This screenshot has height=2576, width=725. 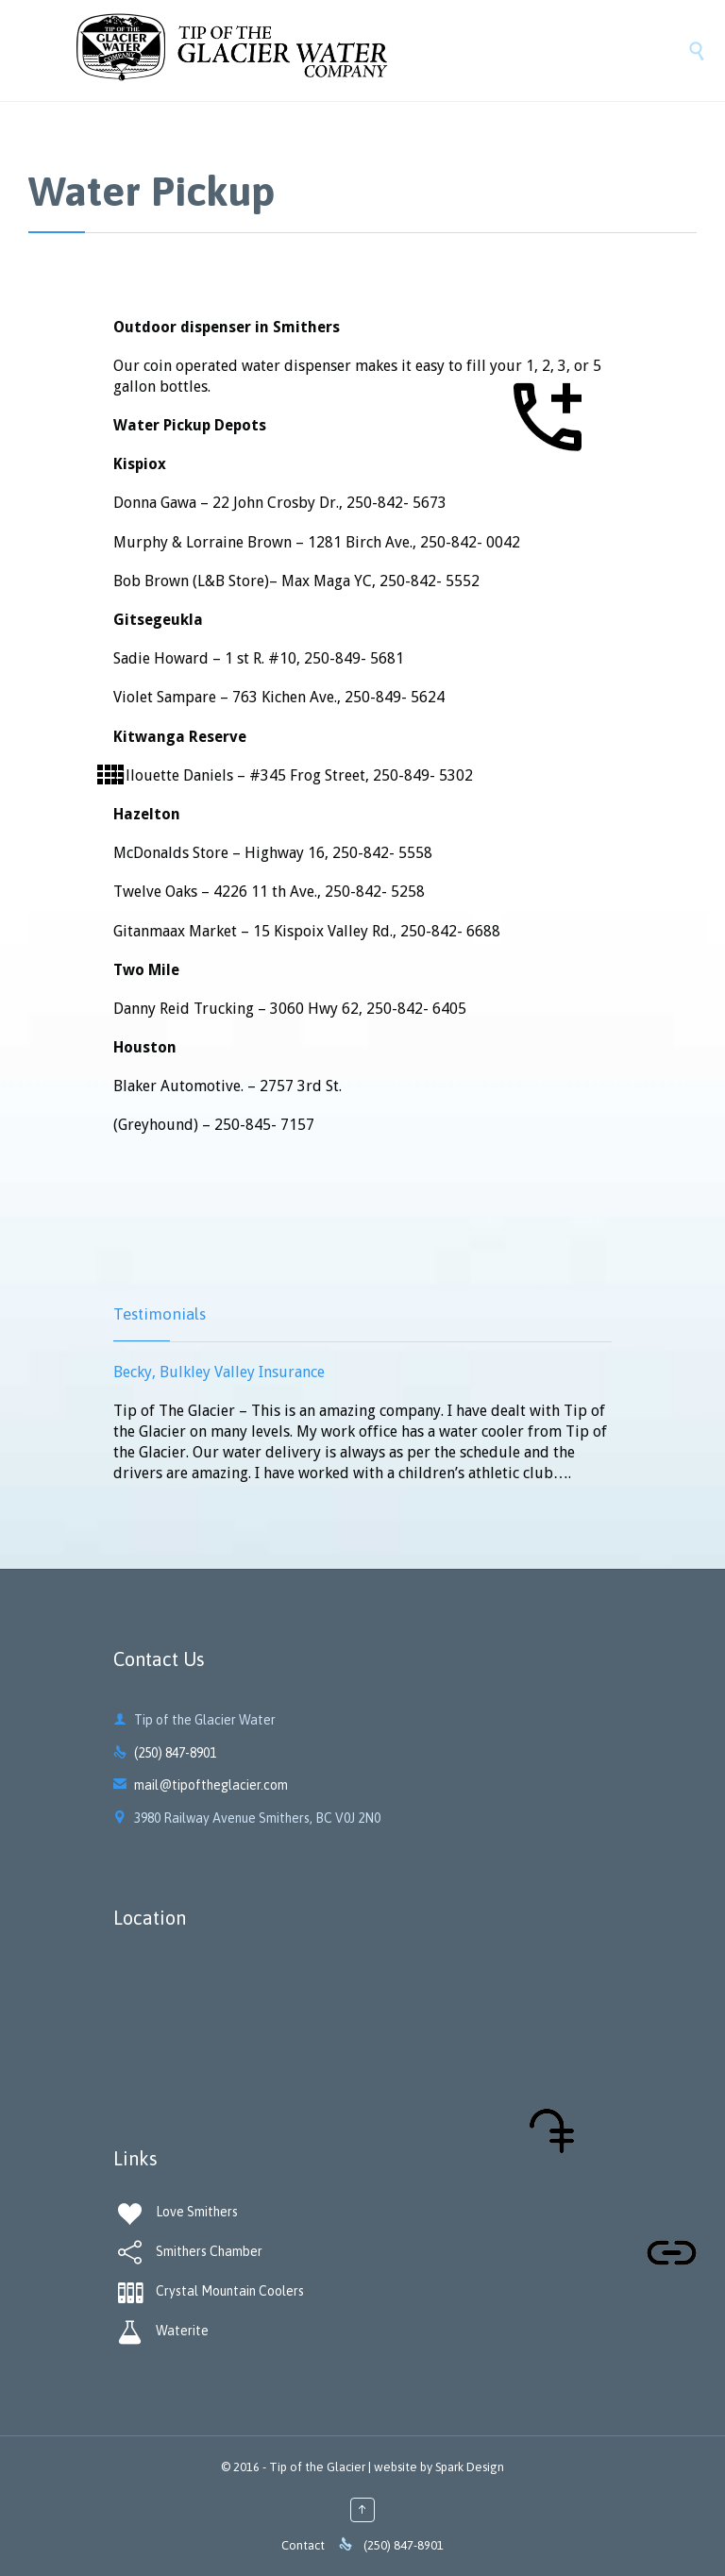 I want to click on insert a hyperlink, so click(x=671, y=2252).